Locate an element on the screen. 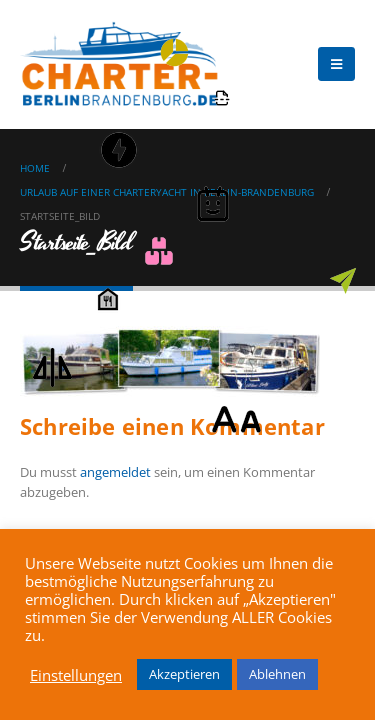  adjust text size settings is located at coordinates (236, 421).